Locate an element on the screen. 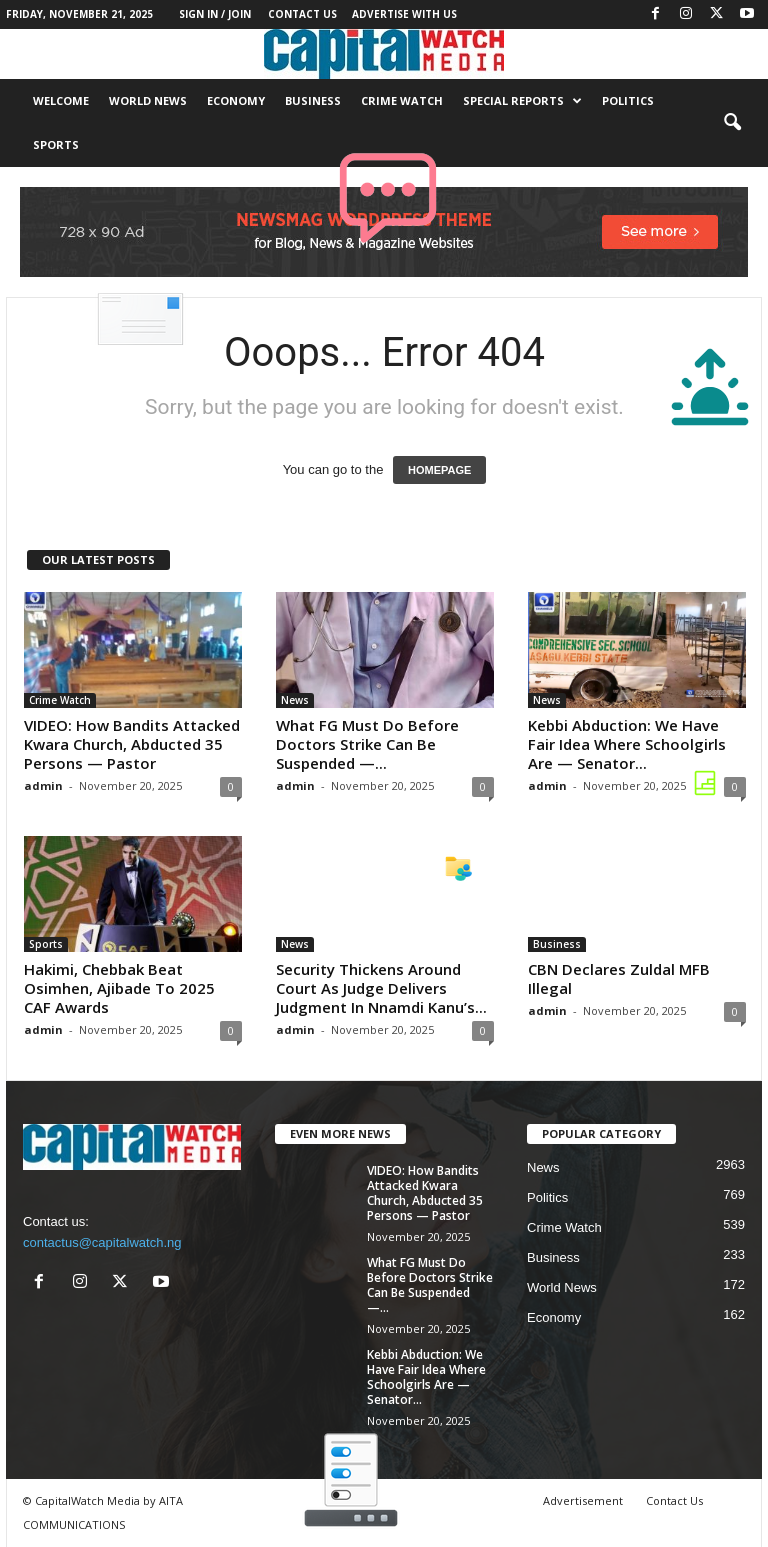  access stairs or stairway directions is located at coordinates (705, 783).